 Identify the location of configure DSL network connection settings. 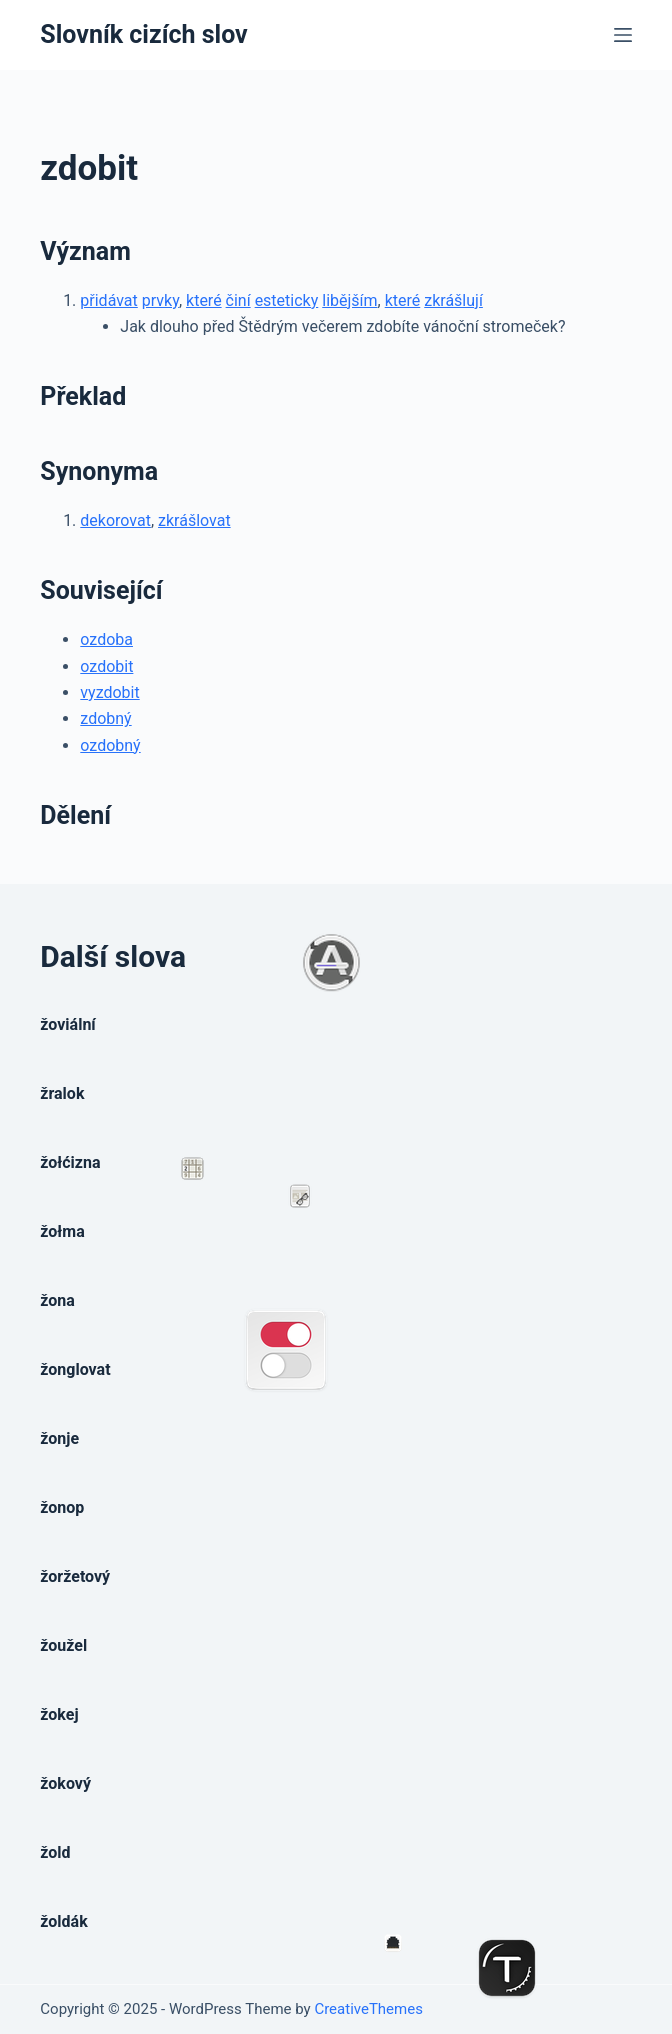
(393, 1943).